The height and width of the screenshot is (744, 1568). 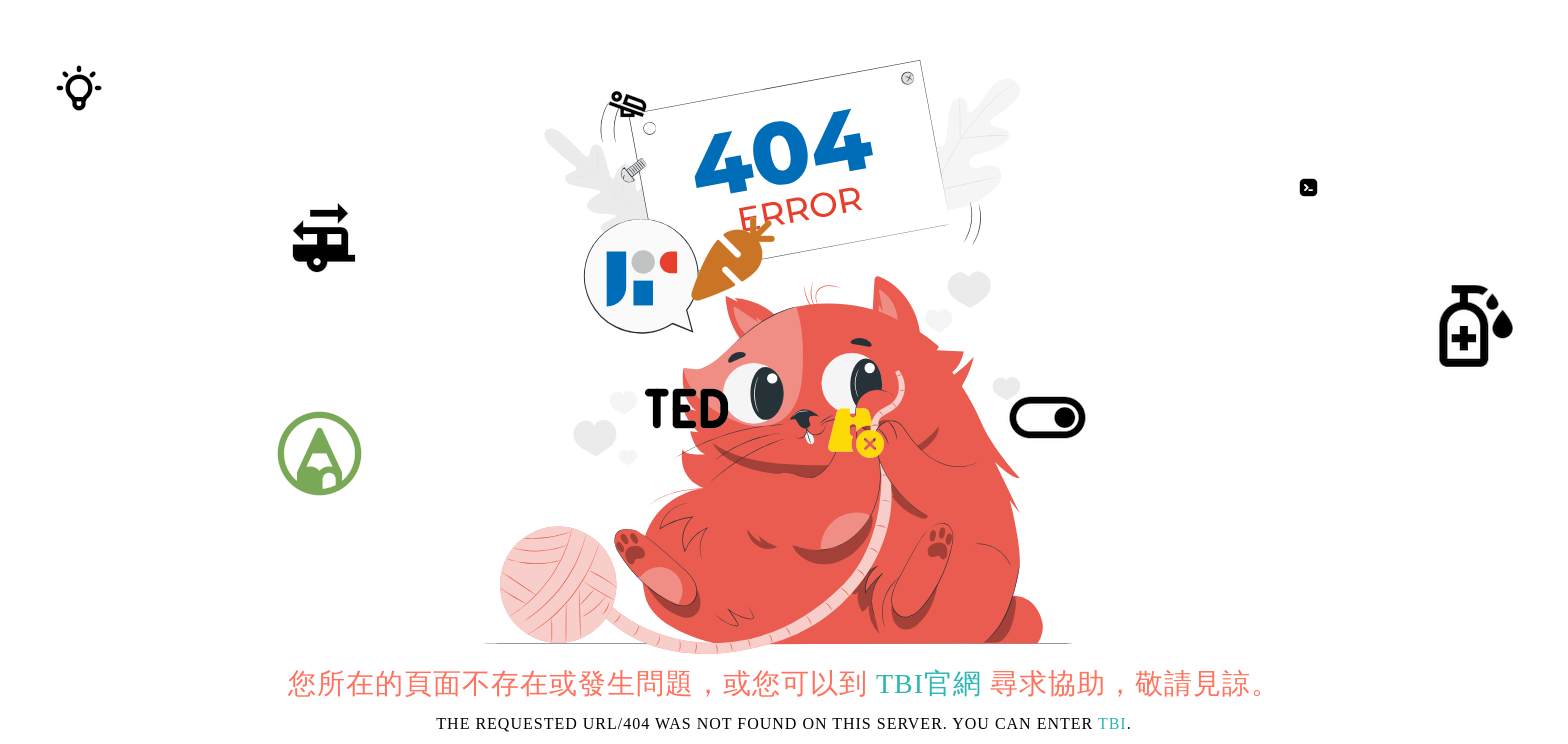 I want to click on access food or grocery-related features, so click(x=731, y=260).